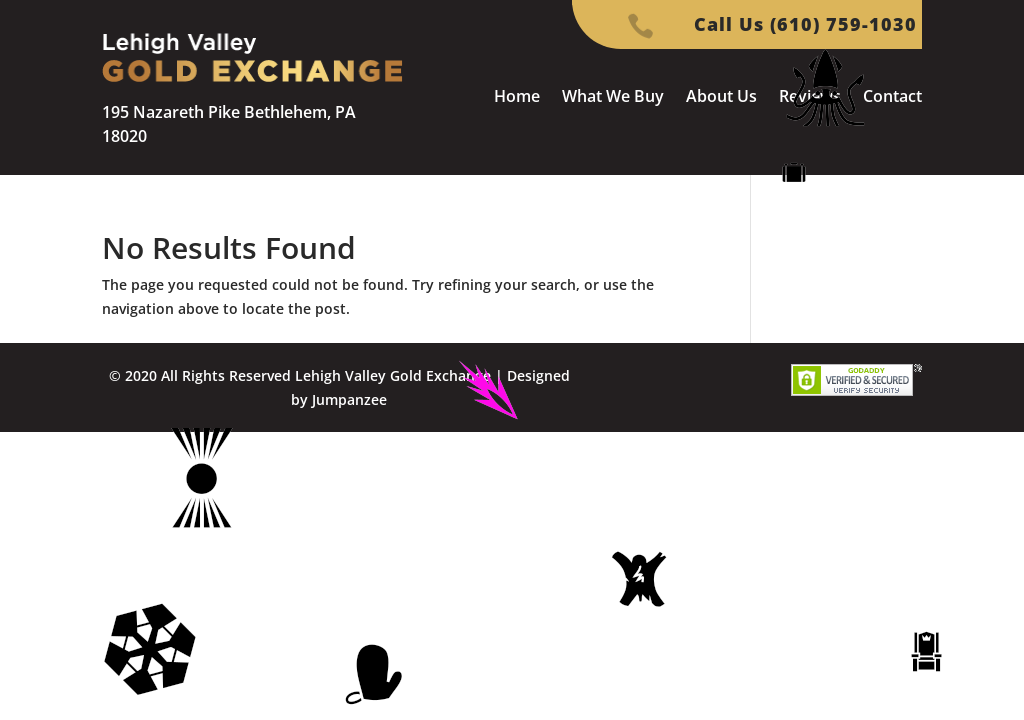 The image size is (1024, 720). I want to click on access throne room or royal court in game, so click(926, 651).